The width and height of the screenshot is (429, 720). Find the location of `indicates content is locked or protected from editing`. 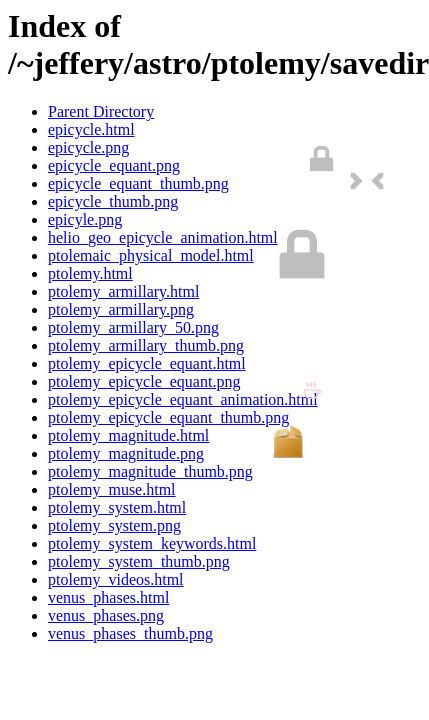

indicates content is locked or protected from editing is located at coordinates (321, 159).